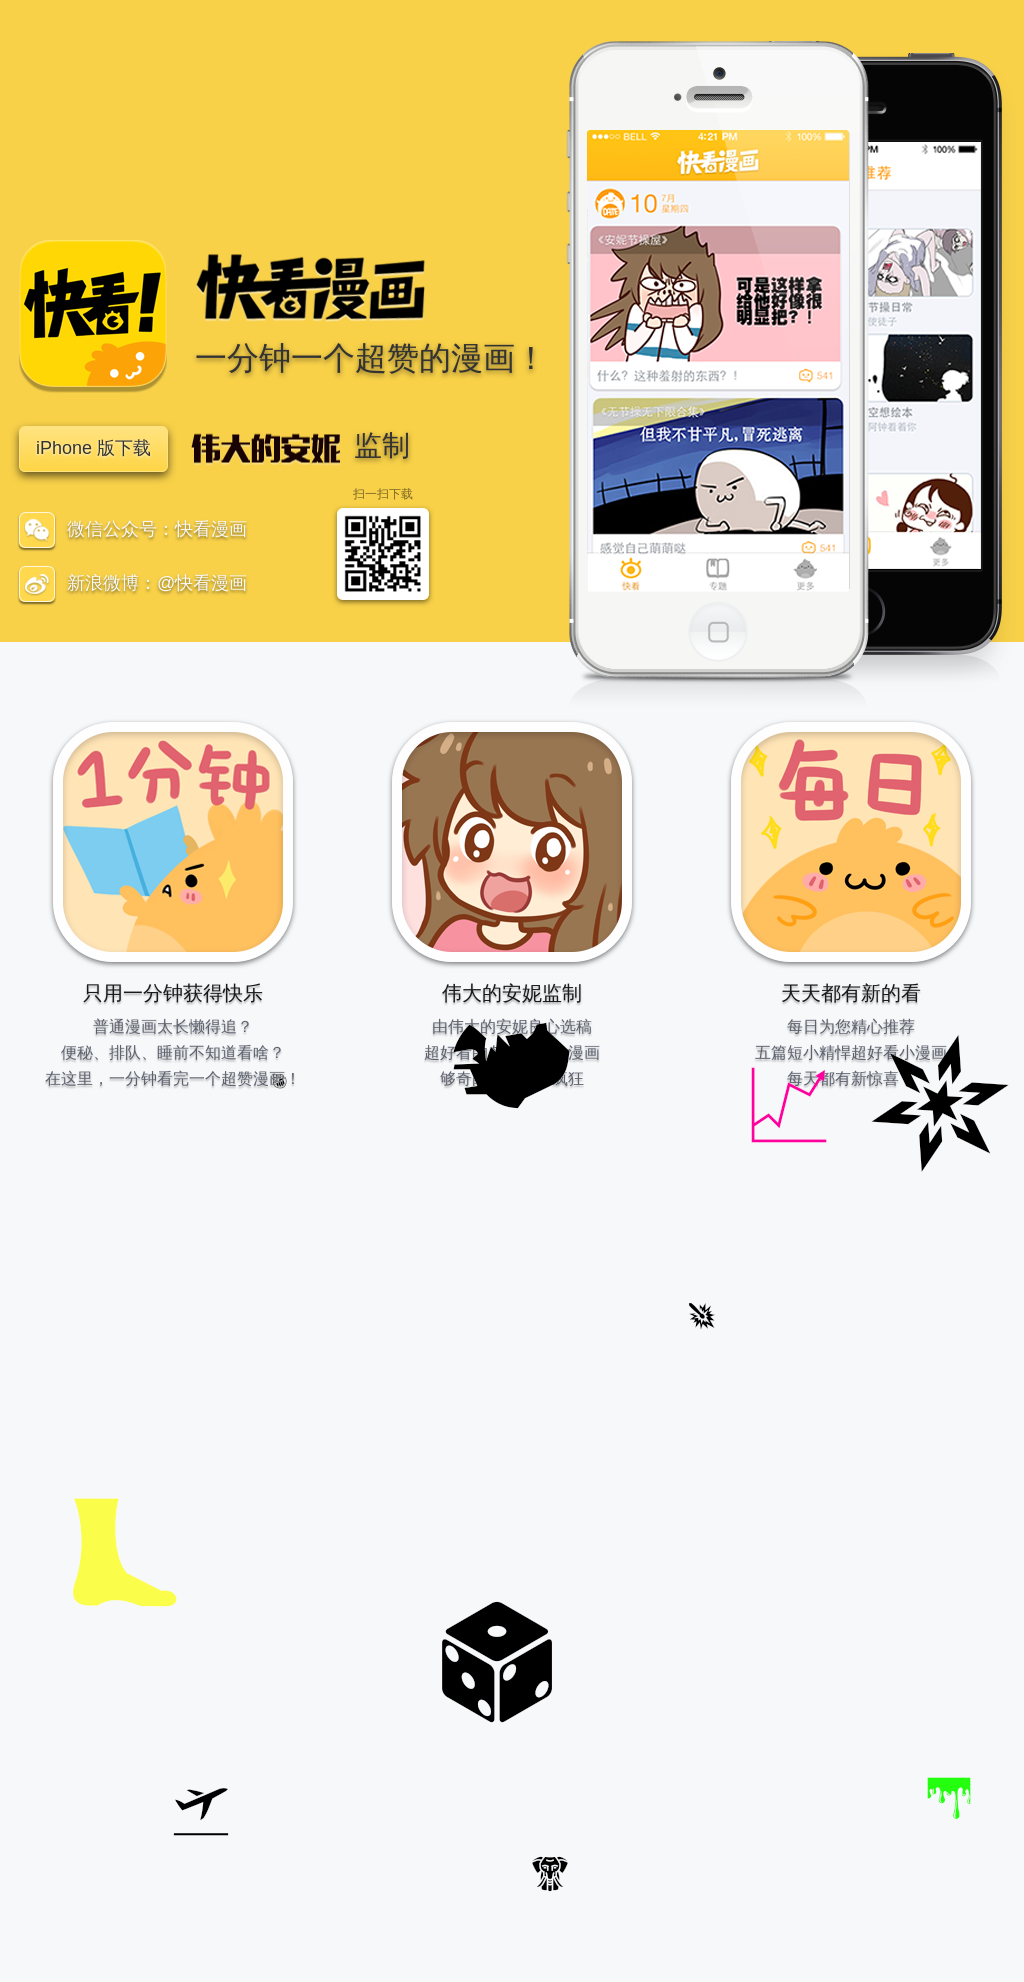 The image size is (1024, 1982). What do you see at coordinates (497, 1663) in the screenshot?
I see `roll the dice or randomize` at bounding box center [497, 1663].